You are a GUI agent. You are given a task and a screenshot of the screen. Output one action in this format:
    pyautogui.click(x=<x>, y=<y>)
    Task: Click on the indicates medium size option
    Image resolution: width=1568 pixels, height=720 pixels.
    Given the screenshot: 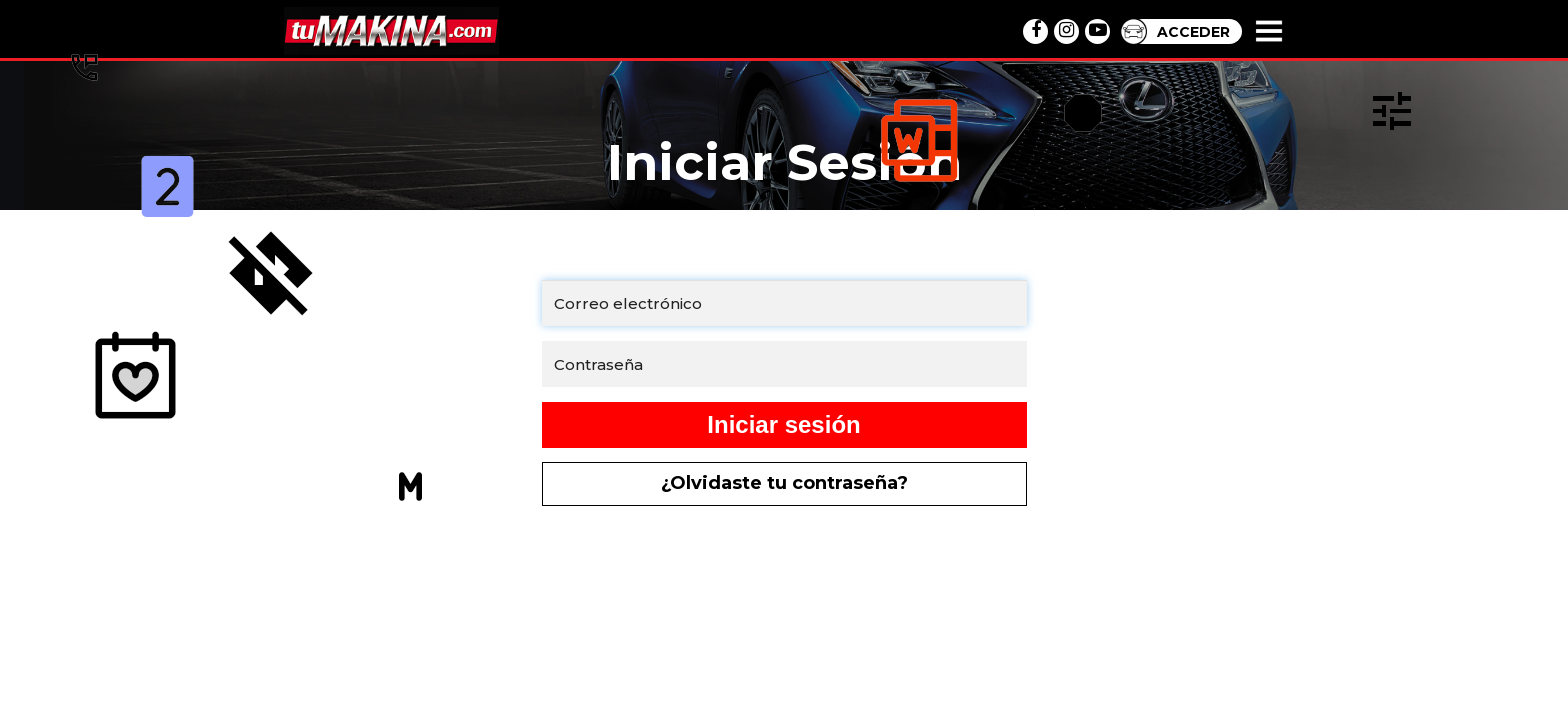 What is the action you would take?
    pyautogui.click(x=410, y=486)
    